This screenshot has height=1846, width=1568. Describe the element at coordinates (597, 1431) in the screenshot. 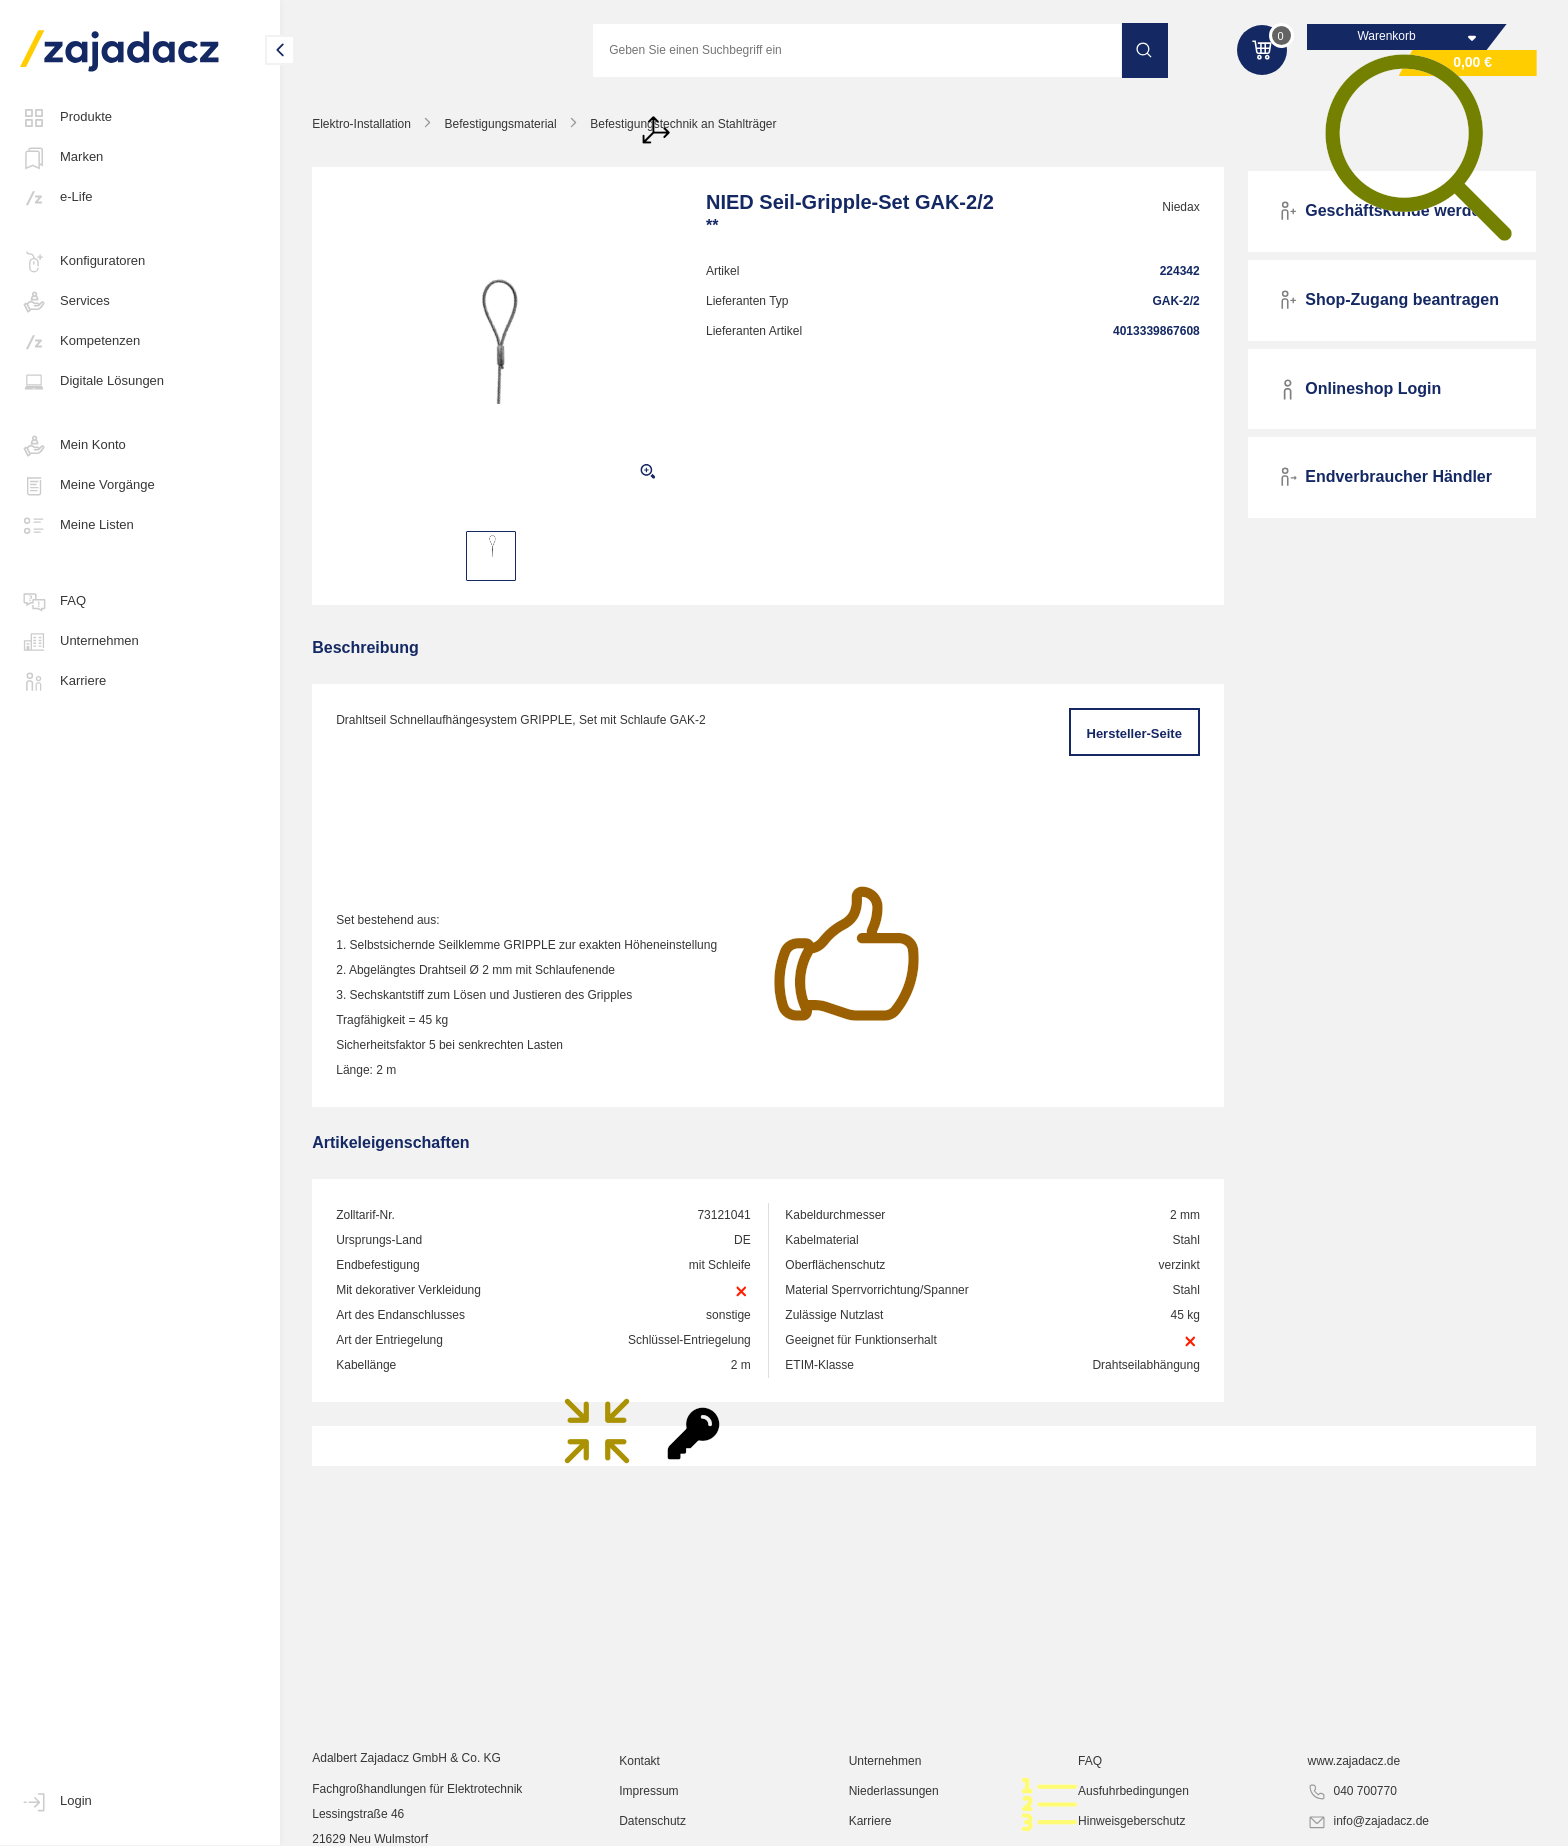

I see `exit fullscreen mode` at that location.